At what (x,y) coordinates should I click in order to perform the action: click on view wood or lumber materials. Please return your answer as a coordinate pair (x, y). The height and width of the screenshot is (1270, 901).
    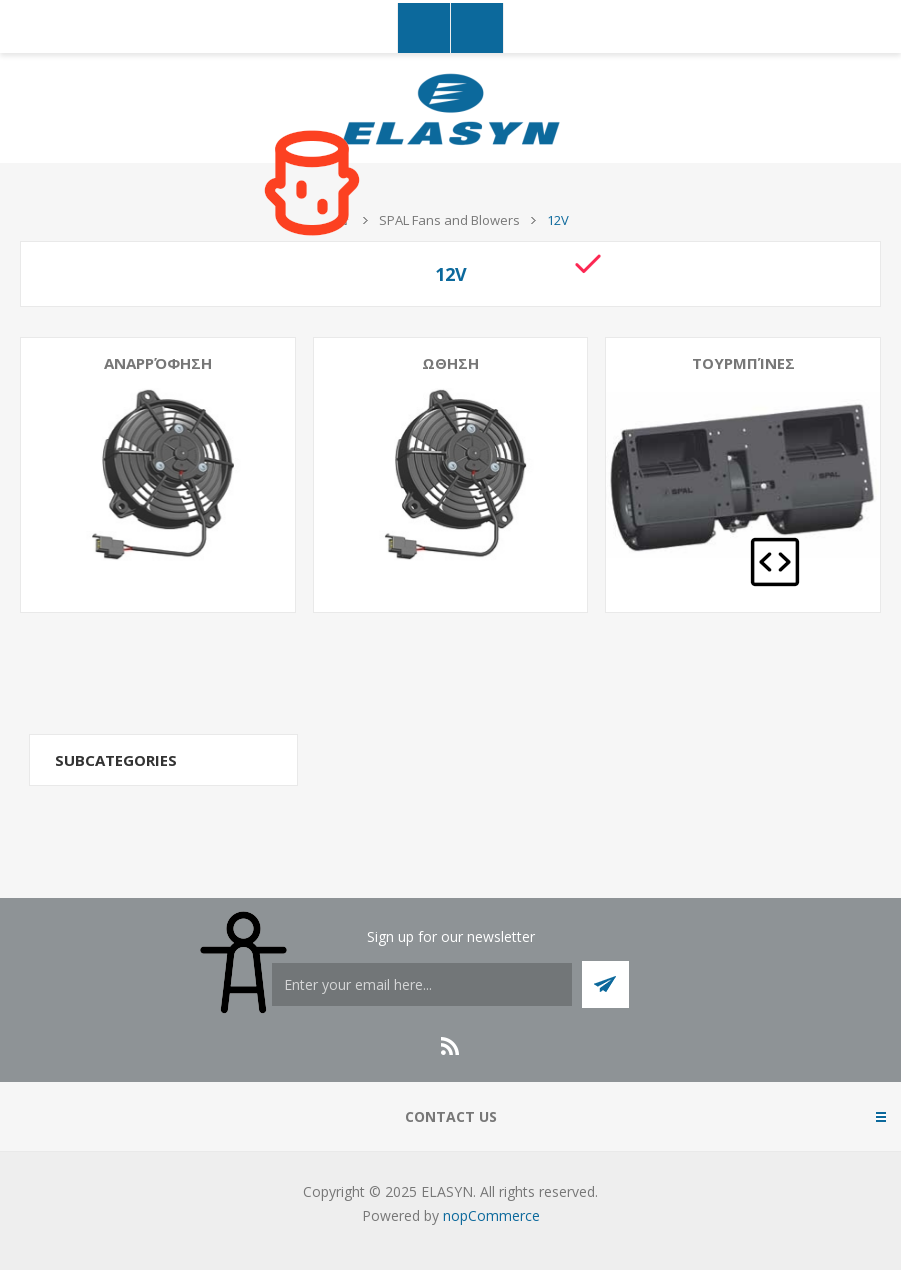
    Looking at the image, I should click on (312, 183).